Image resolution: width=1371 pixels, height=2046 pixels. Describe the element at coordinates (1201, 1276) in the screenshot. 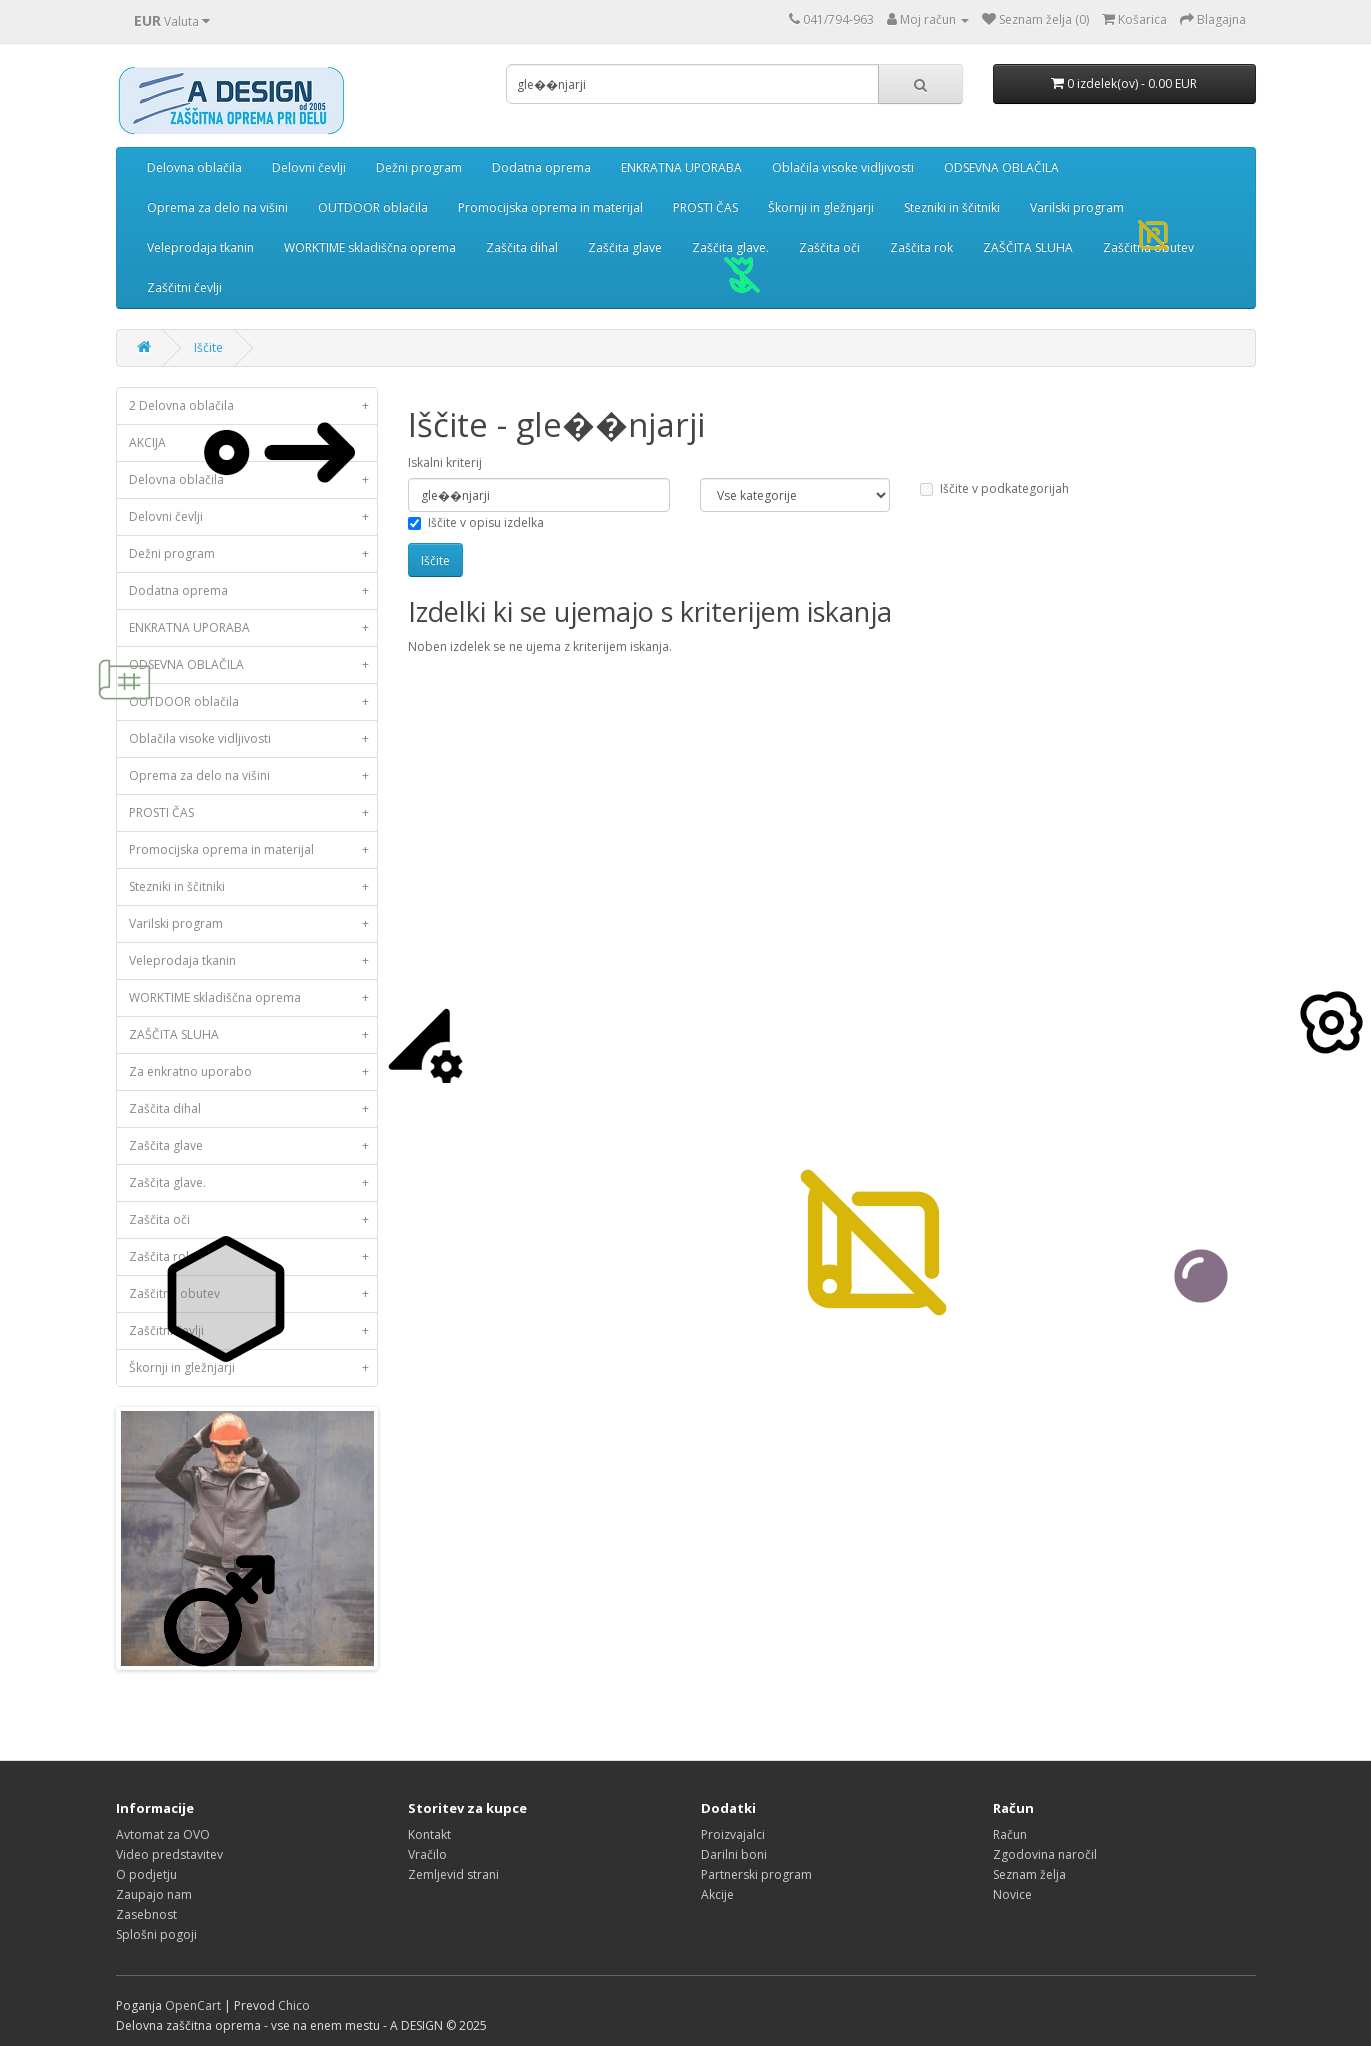

I see `apply inner shadow effect to top-left corner` at that location.